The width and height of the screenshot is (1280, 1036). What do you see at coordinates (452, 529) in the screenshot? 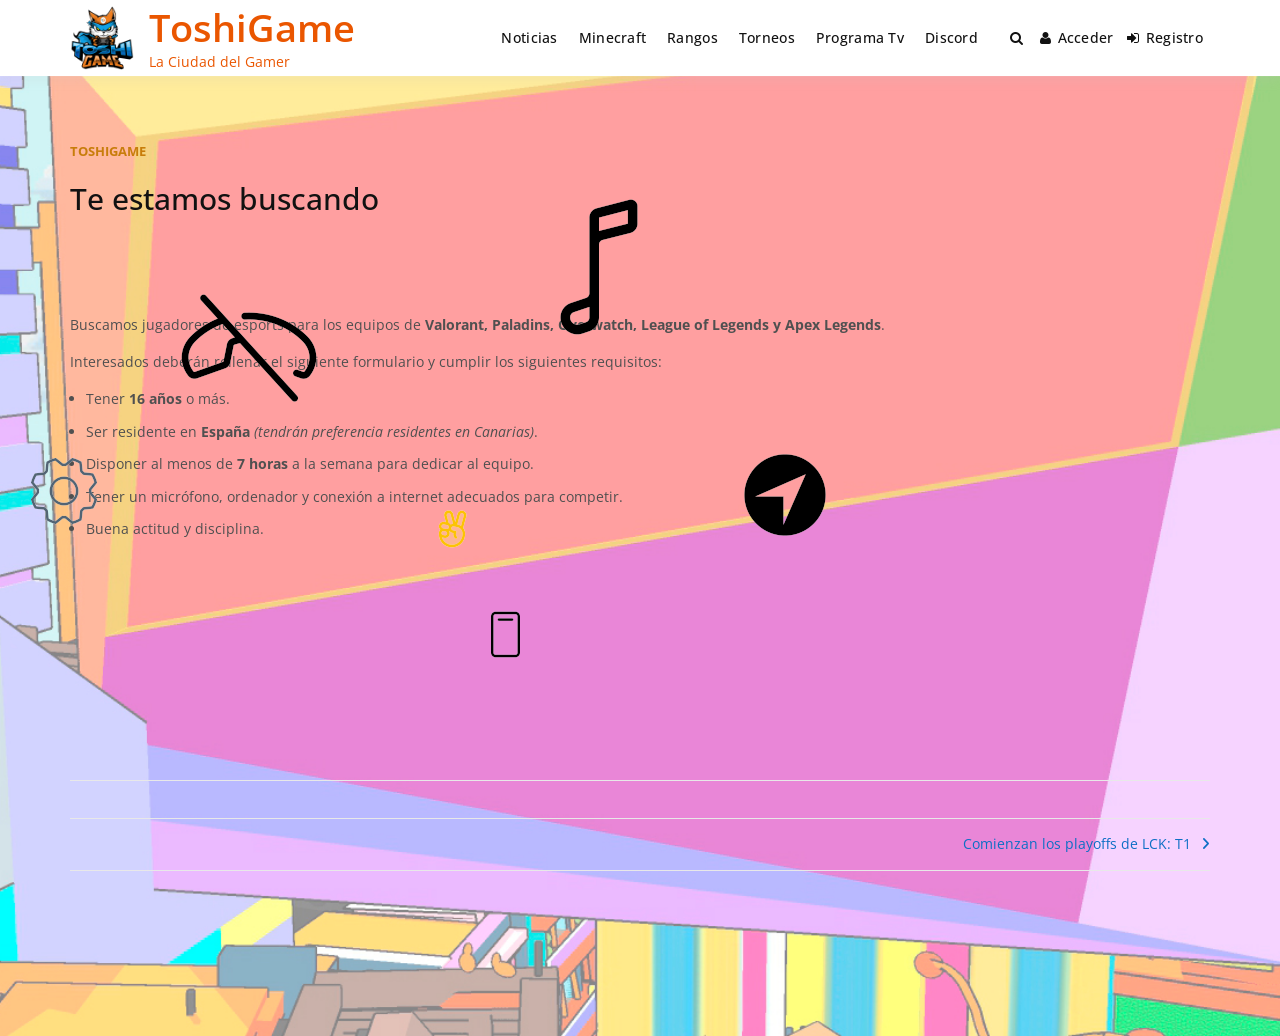
I see `peace sign gesture or emoji reaction` at bounding box center [452, 529].